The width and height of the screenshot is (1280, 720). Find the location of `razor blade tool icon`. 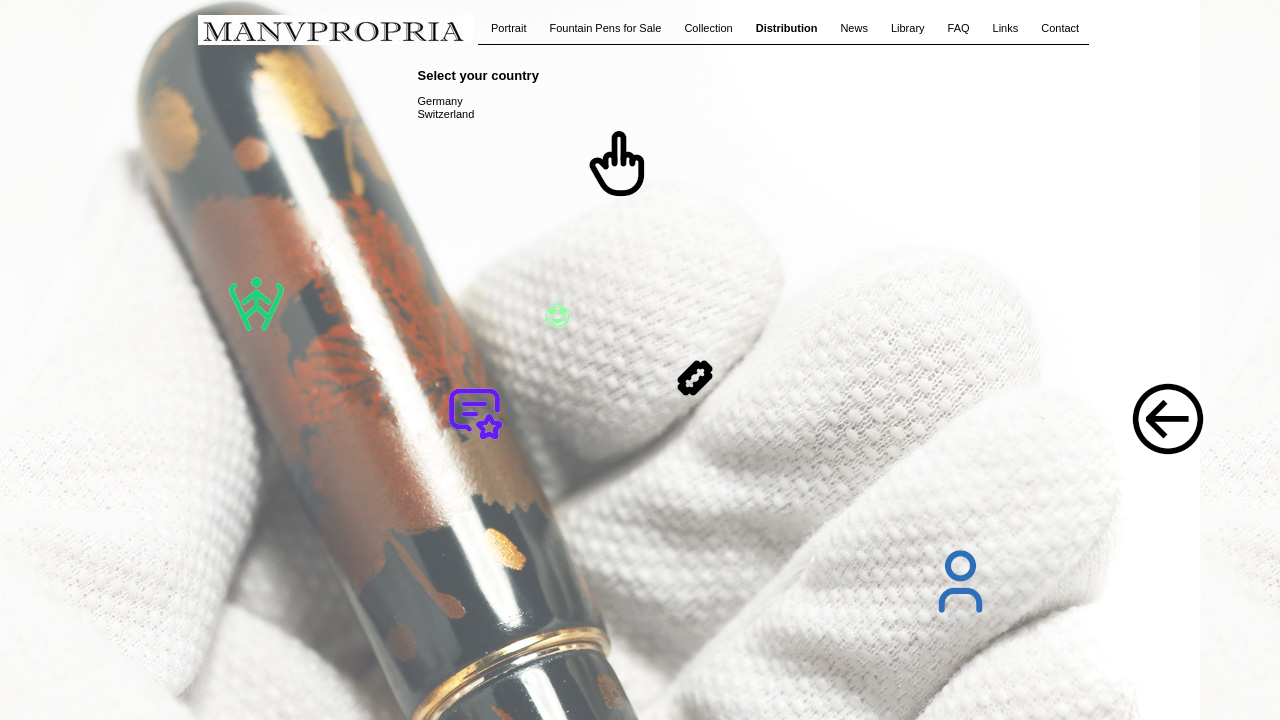

razor blade tool icon is located at coordinates (695, 378).